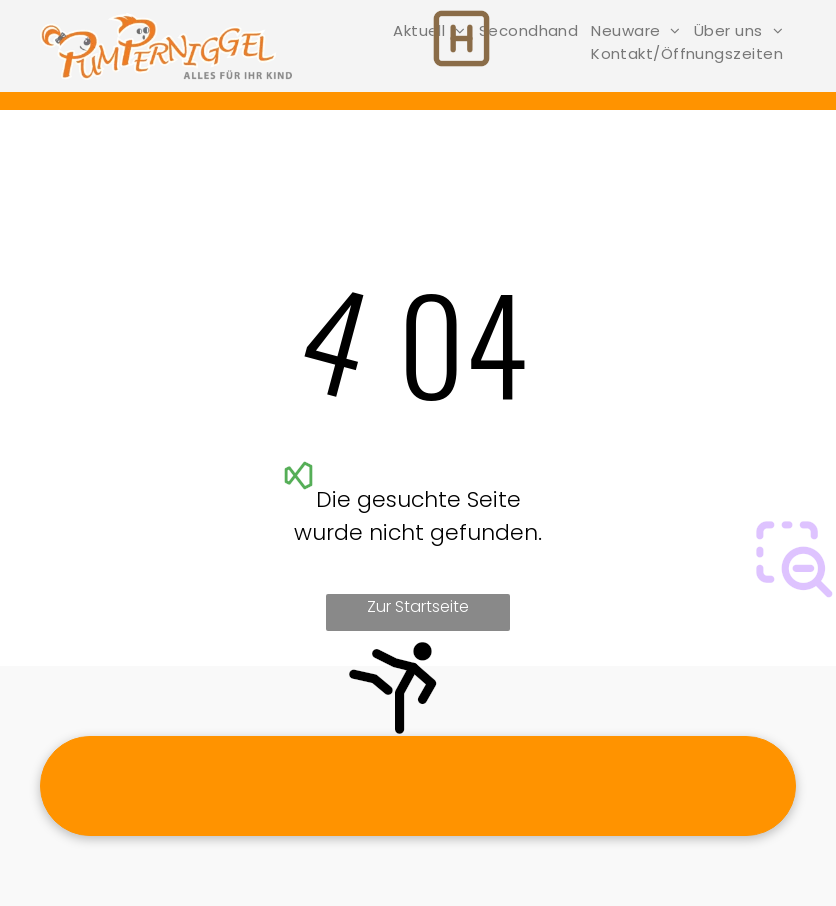  What do you see at coordinates (395, 688) in the screenshot?
I see `access martial arts or combat sports content` at bounding box center [395, 688].